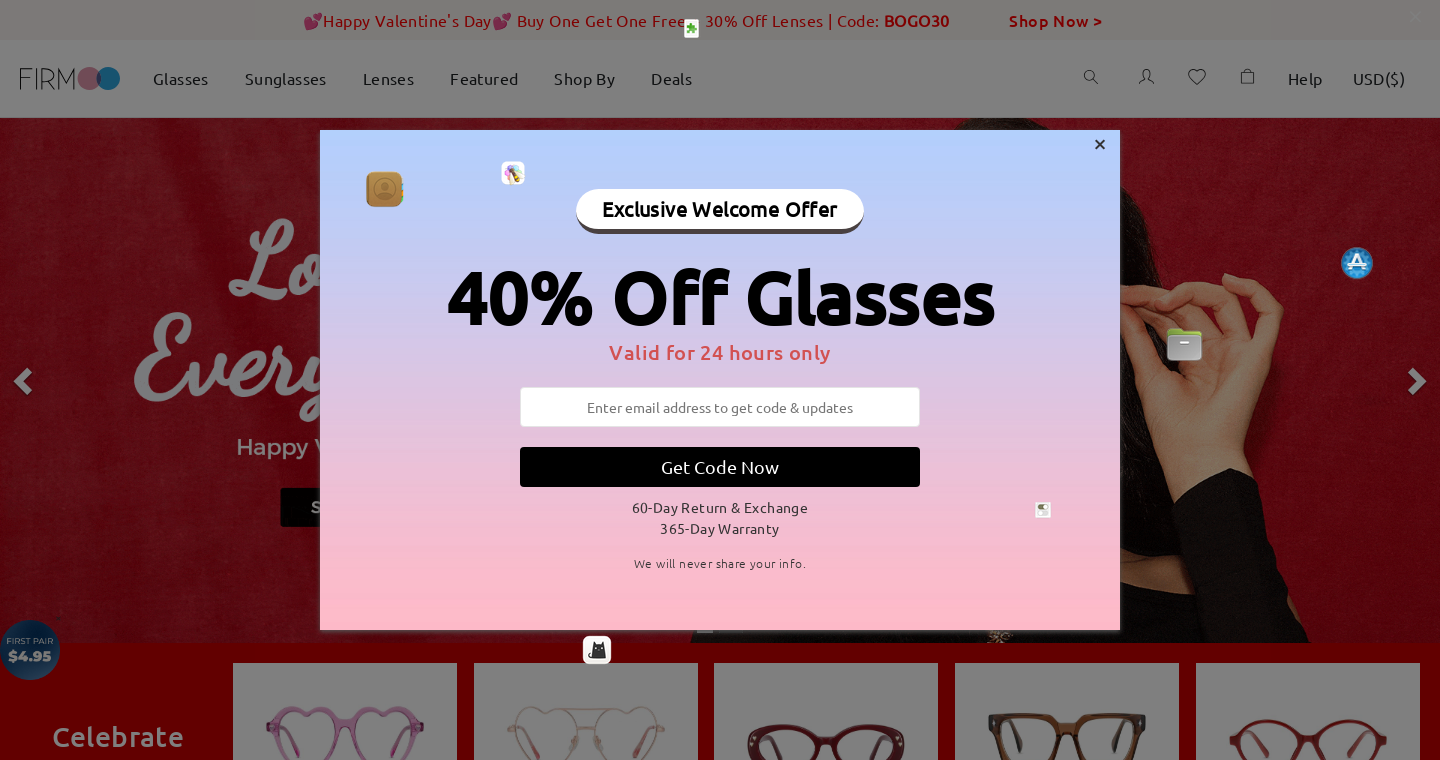  Describe the element at coordinates (1043, 510) in the screenshot. I see `open gnome tweaks to customize desktop settings` at that location.